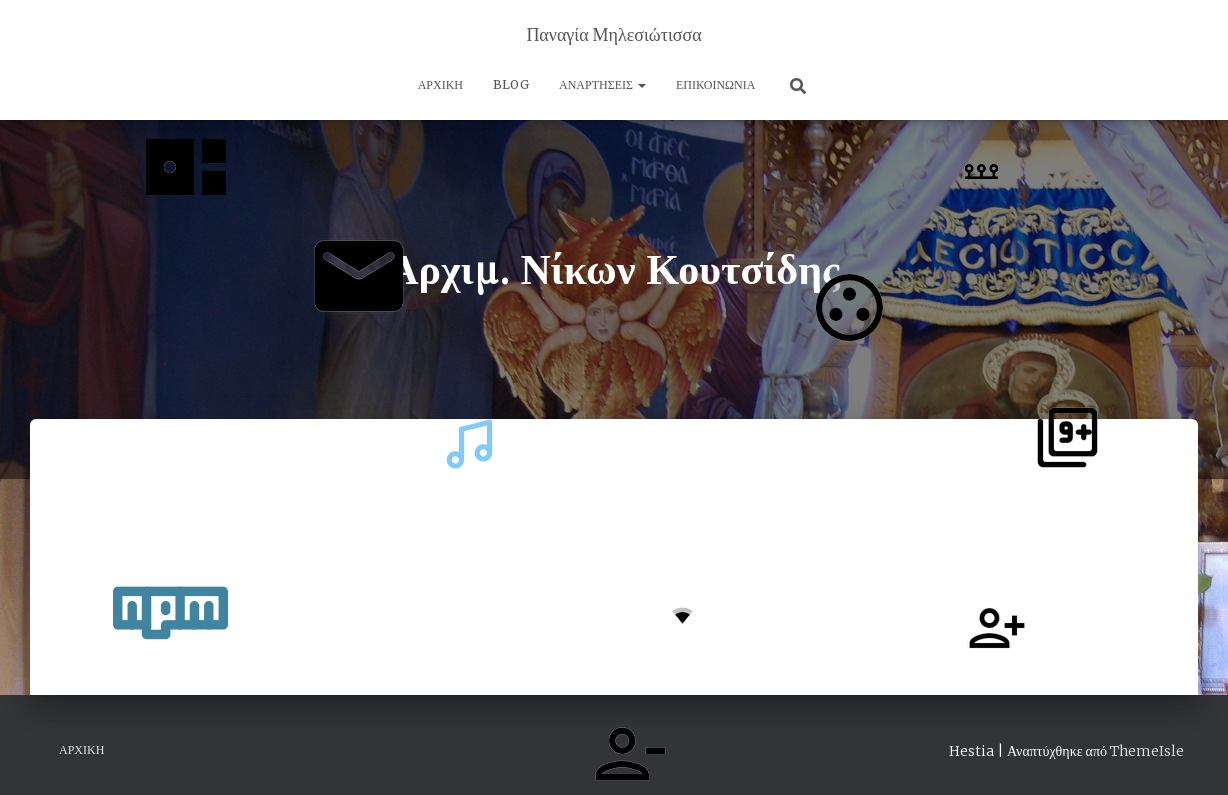  I want to click on remove a contact or friend, so click(629, 754).